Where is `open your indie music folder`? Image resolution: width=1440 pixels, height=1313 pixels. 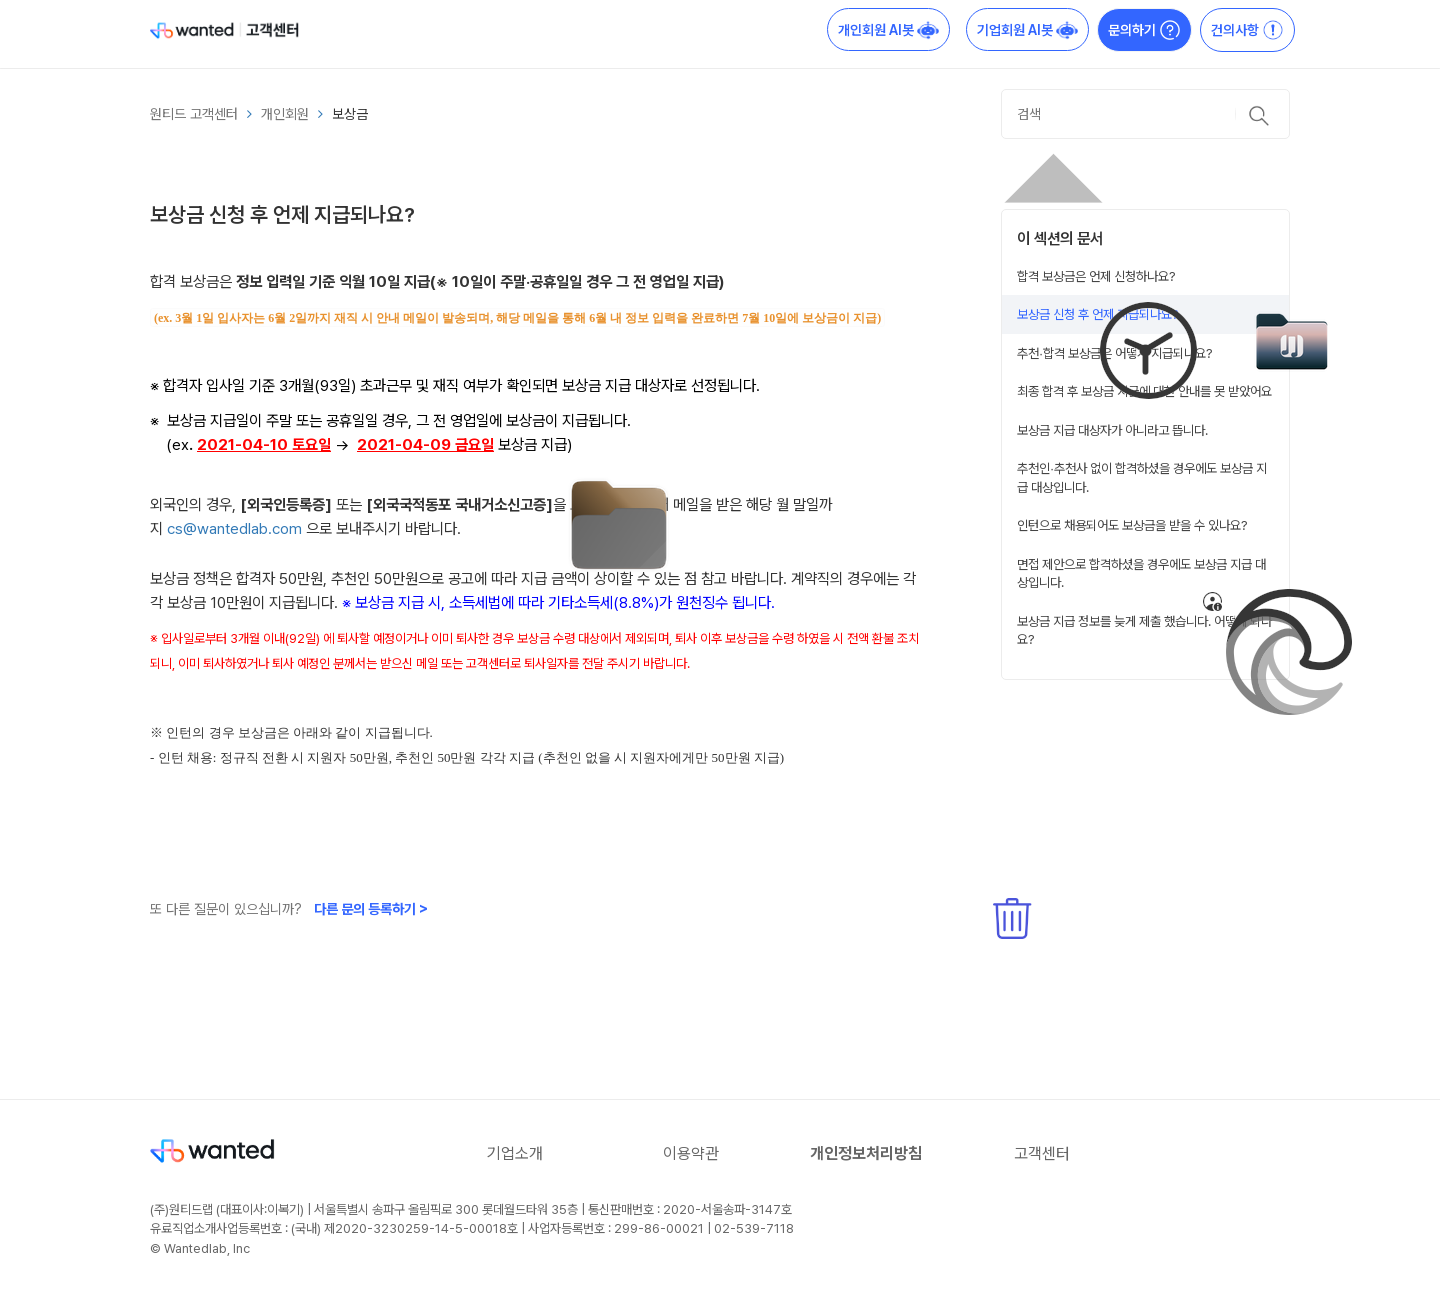 open your indie music folder is located at coordinates (1291, 343).